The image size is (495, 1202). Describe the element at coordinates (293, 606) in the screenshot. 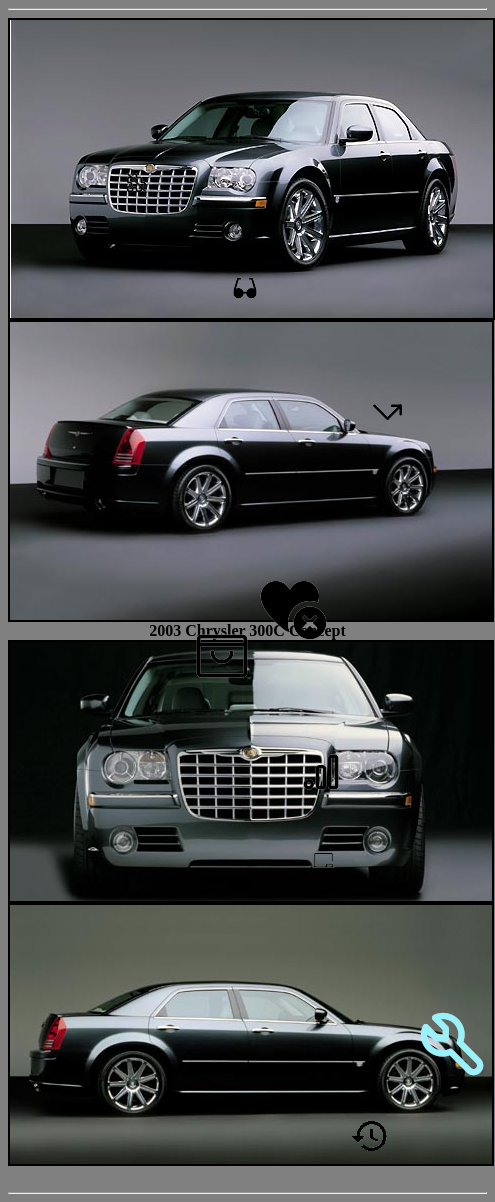

I see `remove item from favorites` at that location.